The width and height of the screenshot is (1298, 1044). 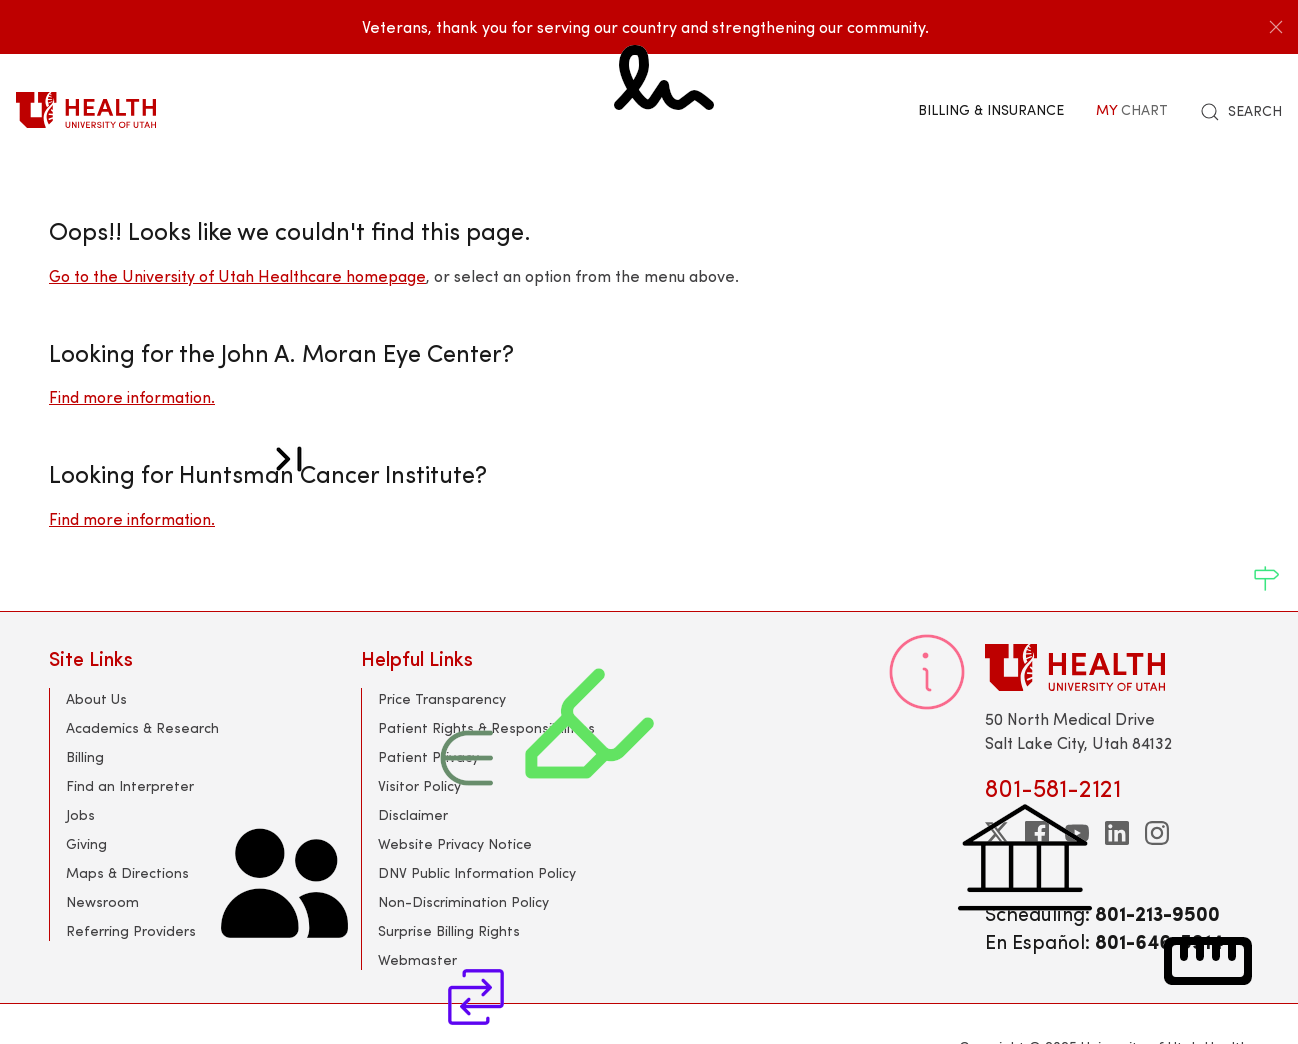 What do you see at coordinates (468, 758) in the screenshot?
I see `indicates set membership in mathematical notation` at bounding box center [468, 758].